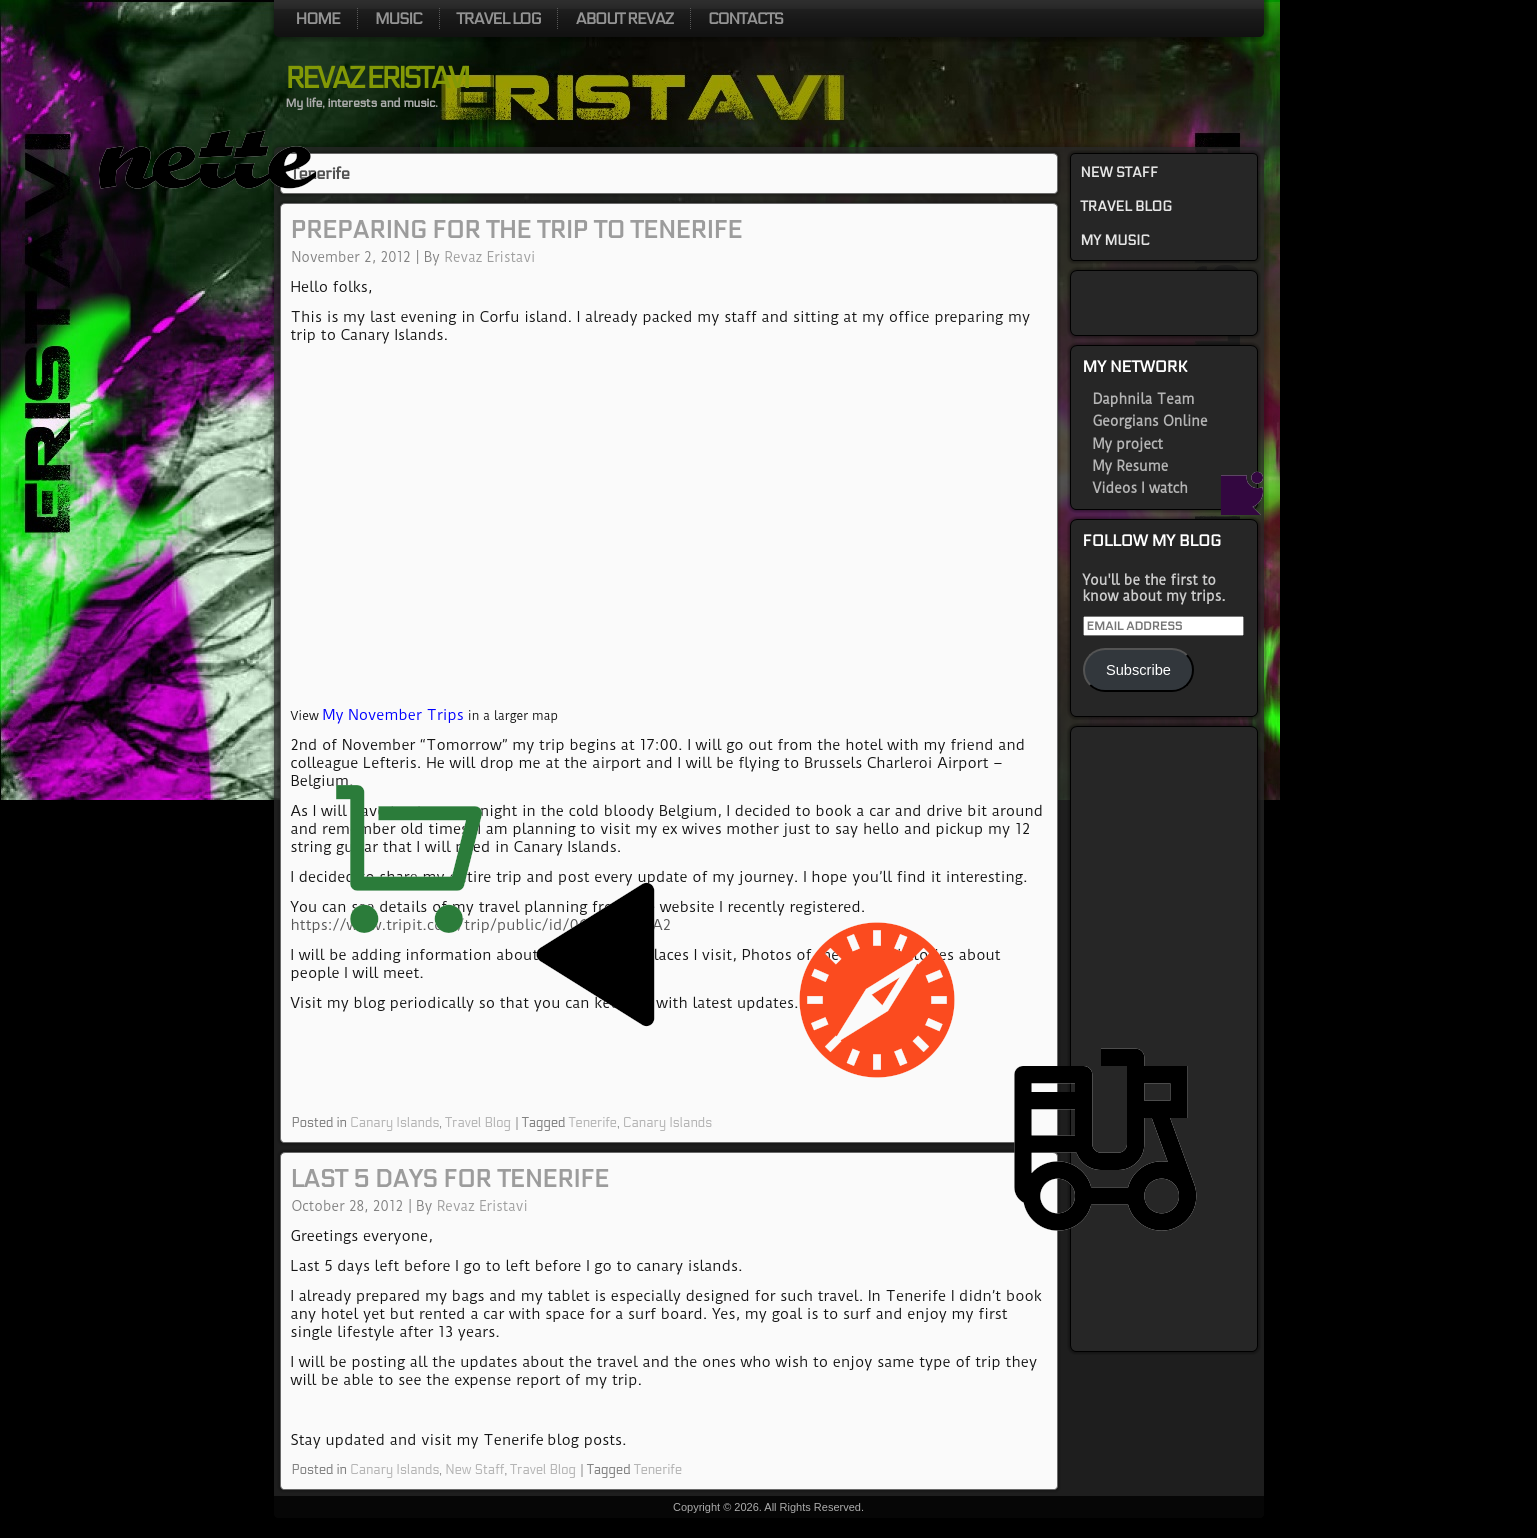 The height and width of the screenshot is (1538, 1537). Describe the element at coordinates (1101, 1144) in the screenshot. I see `order food delivery` at that location.